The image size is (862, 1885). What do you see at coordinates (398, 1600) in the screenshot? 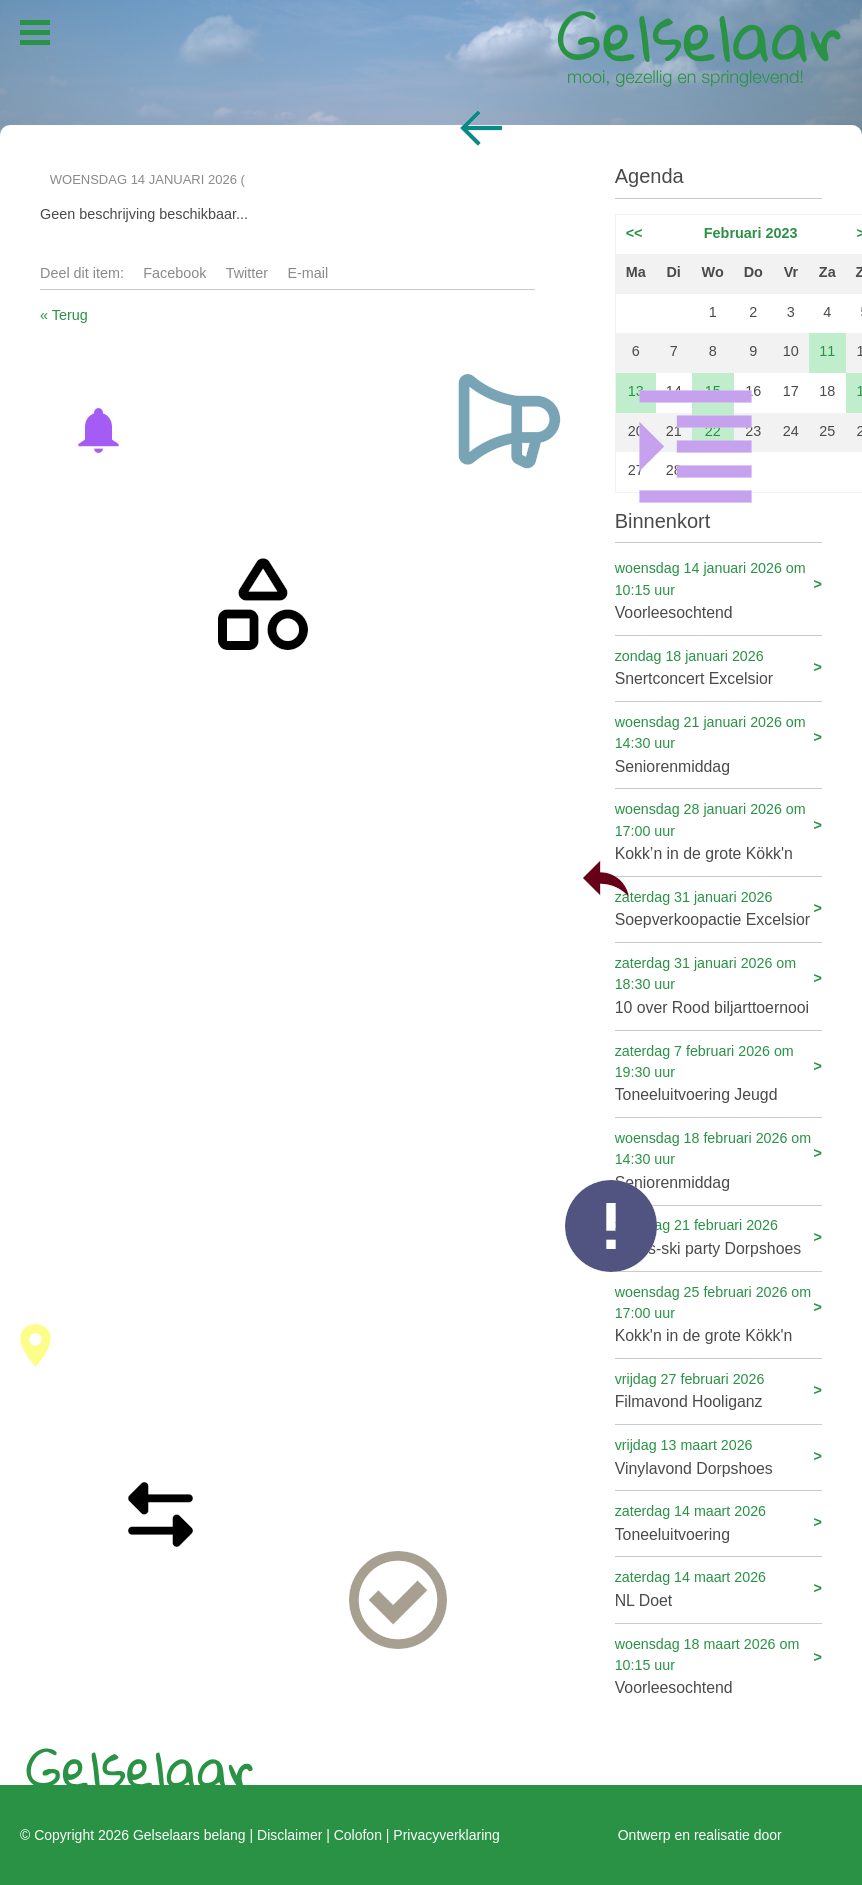
I see `indicates task or action completed successfully` at bounding box center [398, 1600].